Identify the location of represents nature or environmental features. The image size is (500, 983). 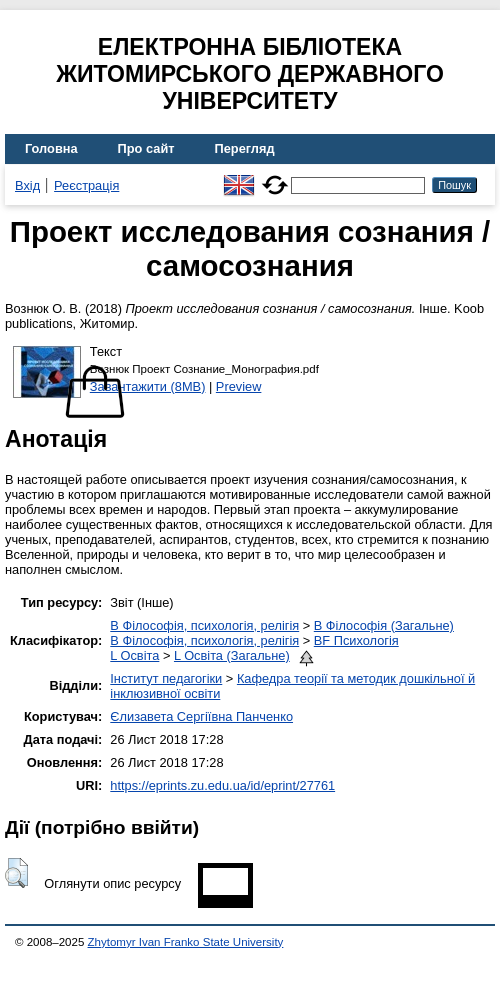
(306, 658).